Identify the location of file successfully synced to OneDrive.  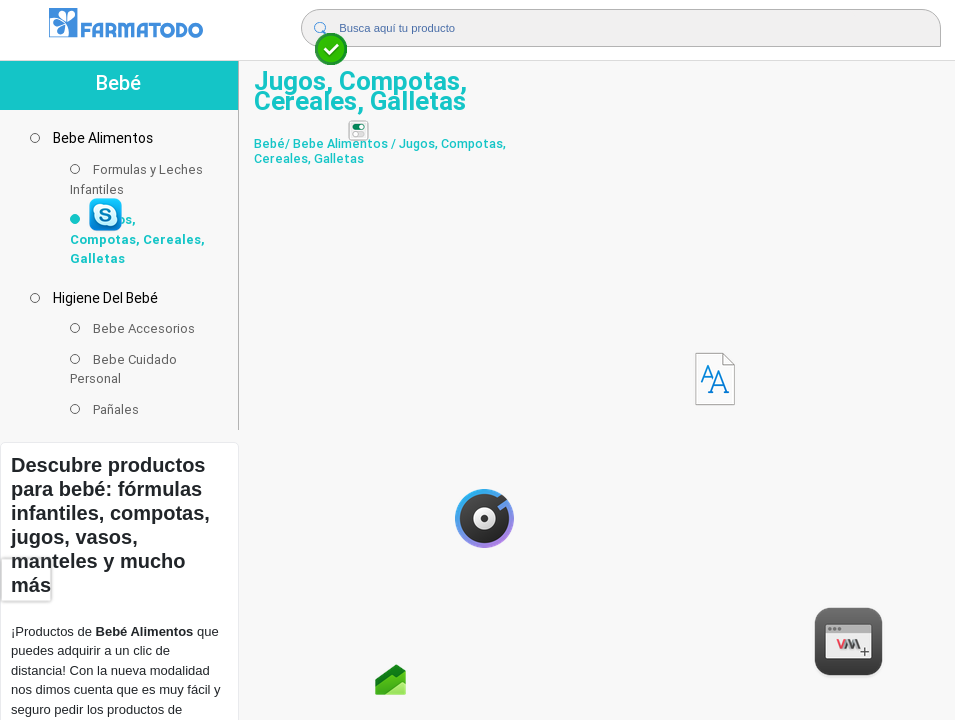
(331, 49).